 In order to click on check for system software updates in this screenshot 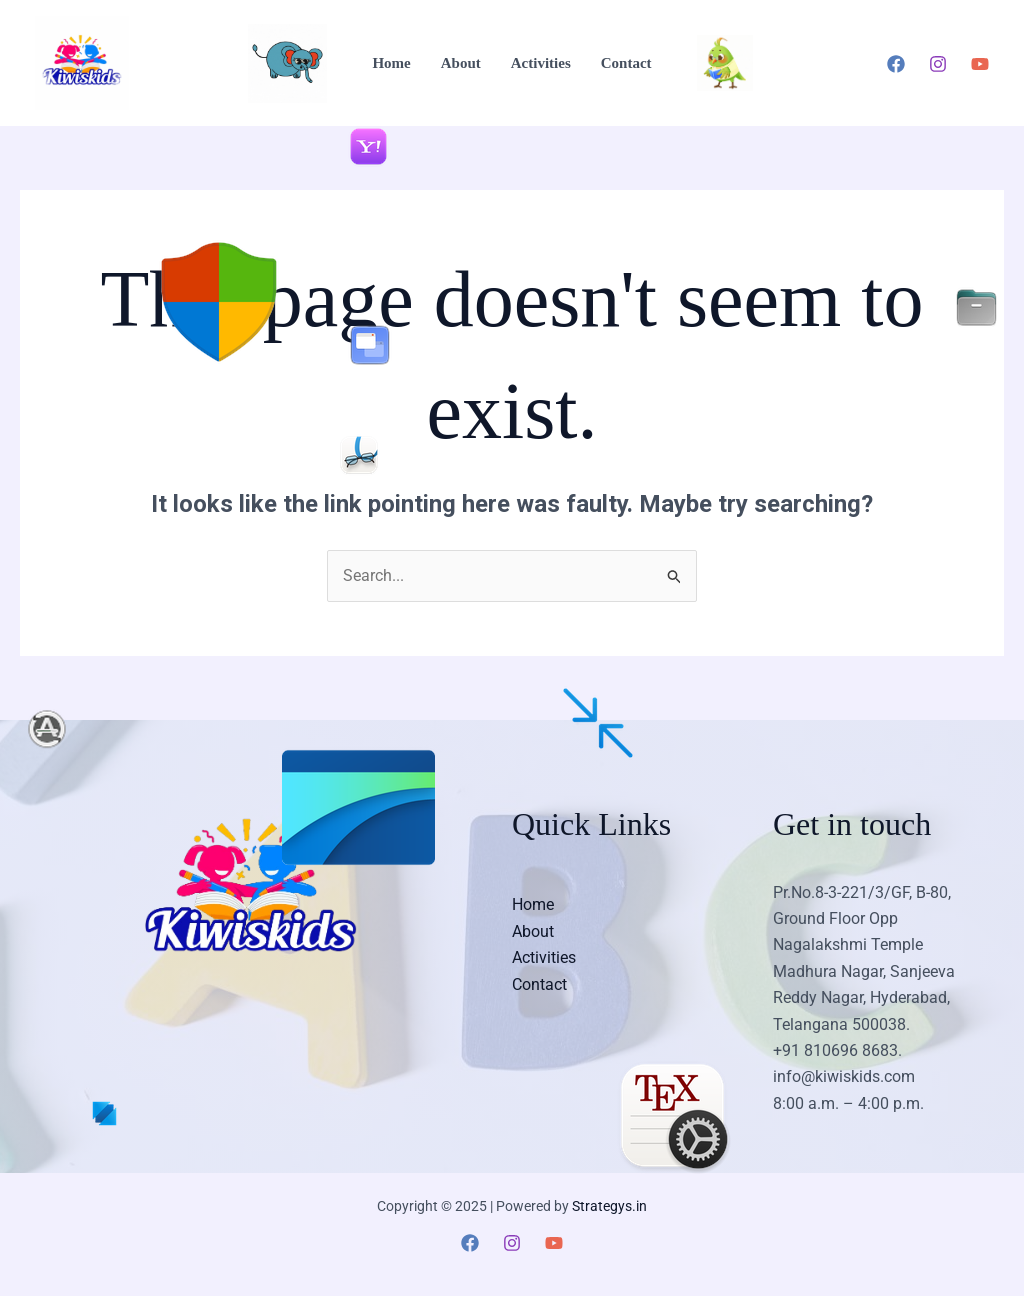, I will do `click(47, 729)`.